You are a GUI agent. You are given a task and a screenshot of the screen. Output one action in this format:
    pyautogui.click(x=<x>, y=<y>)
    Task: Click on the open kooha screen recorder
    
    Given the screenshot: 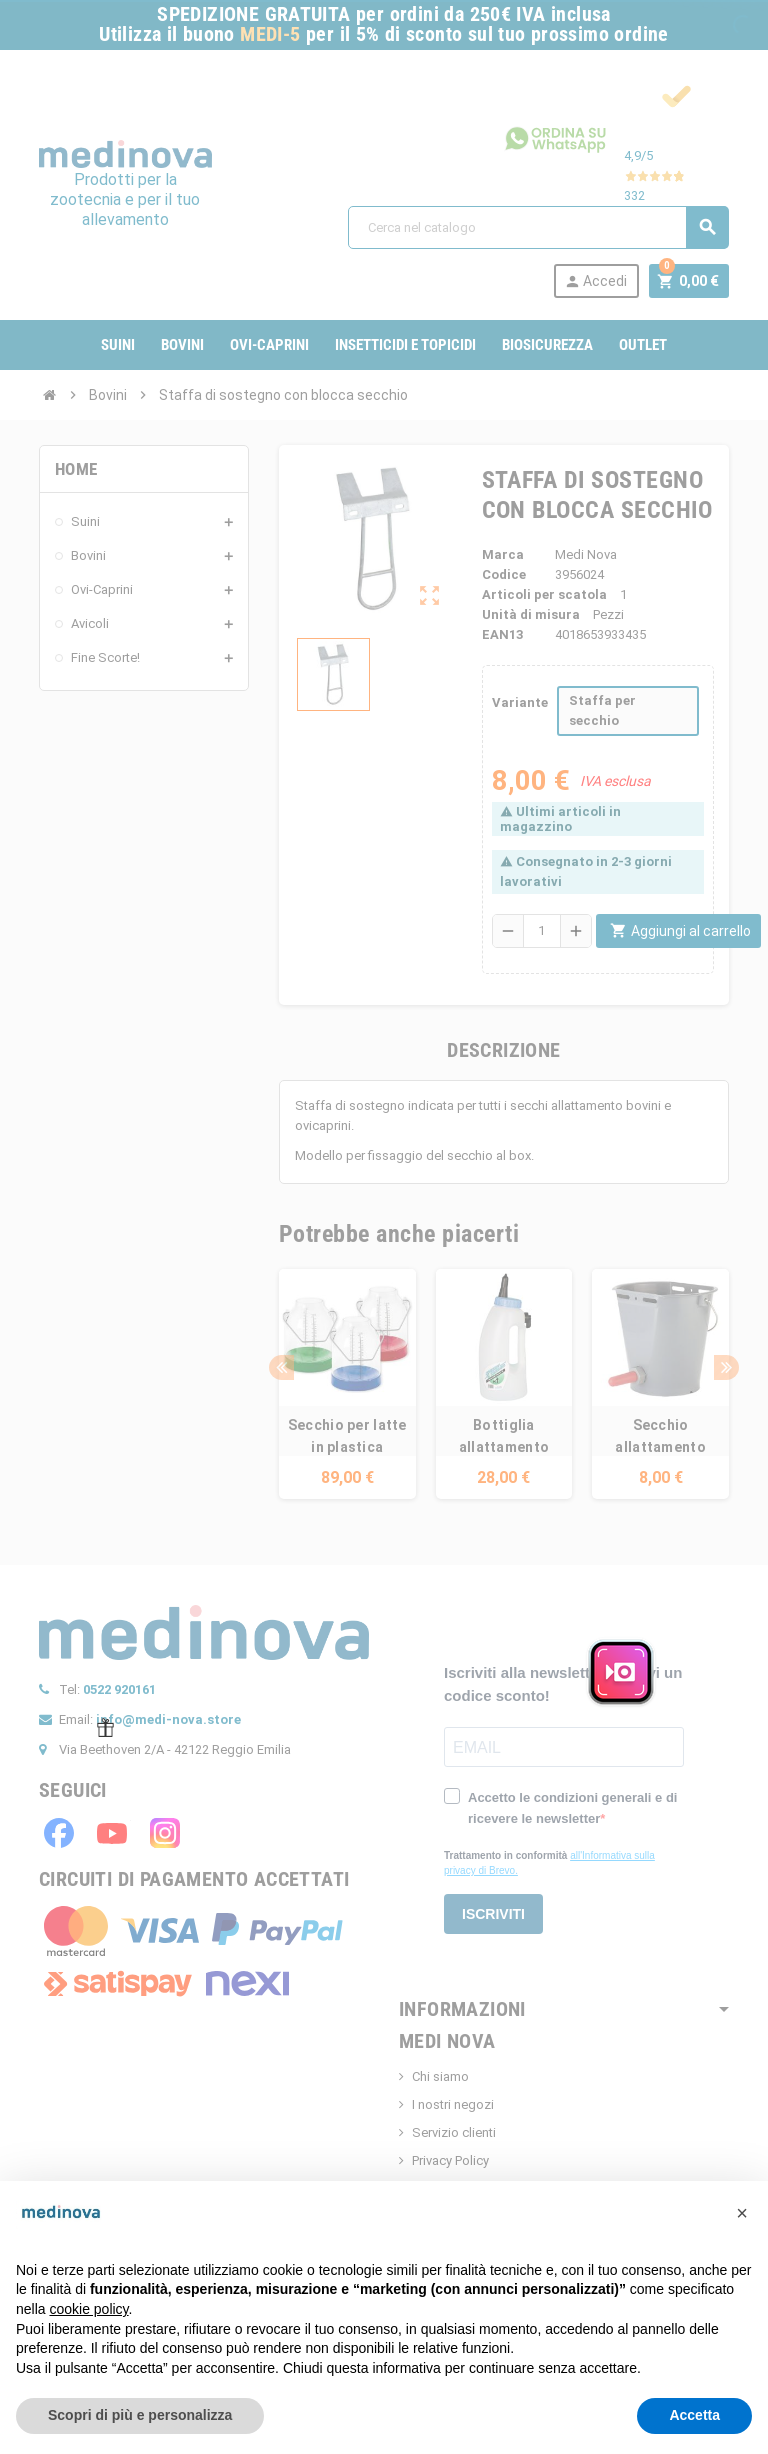 What is the action you would take?
    pyautogui.click(x=621, y=1672)
    